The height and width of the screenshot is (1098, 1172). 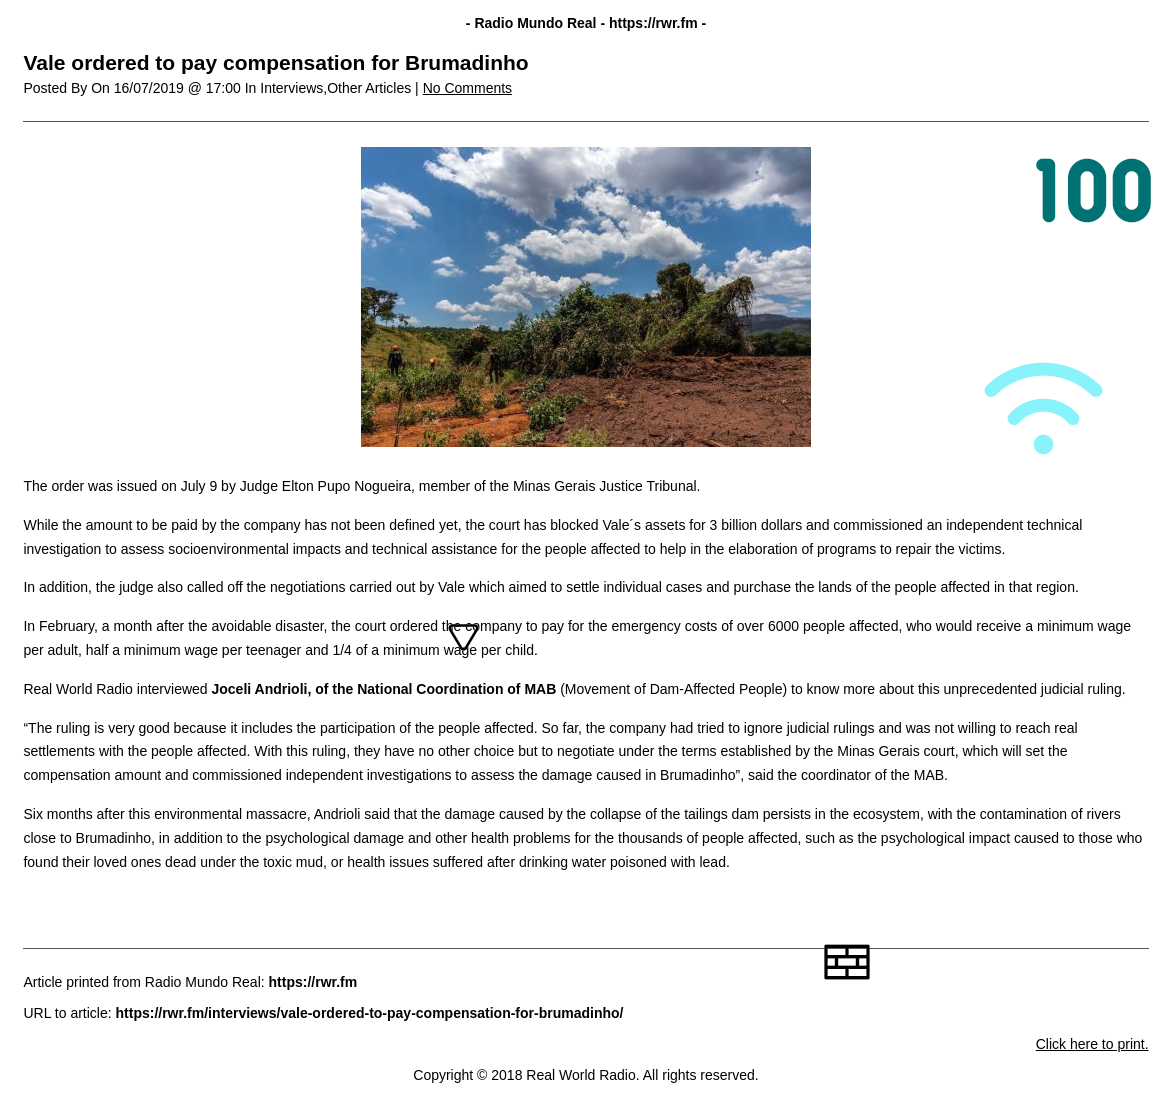 I want to click on access firewall or security settings, so click(x=847, y=962).